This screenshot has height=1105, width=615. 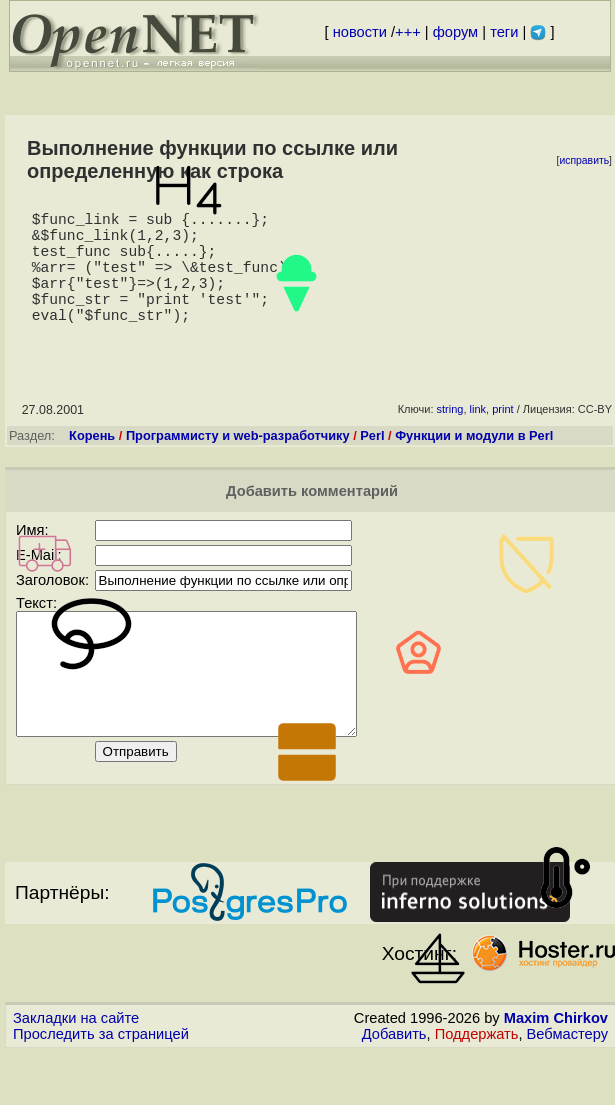 What do you see at coordinates (184, 189) in the screenshot?
I see `format text as heading level 4` at bounding box center [184, 189].